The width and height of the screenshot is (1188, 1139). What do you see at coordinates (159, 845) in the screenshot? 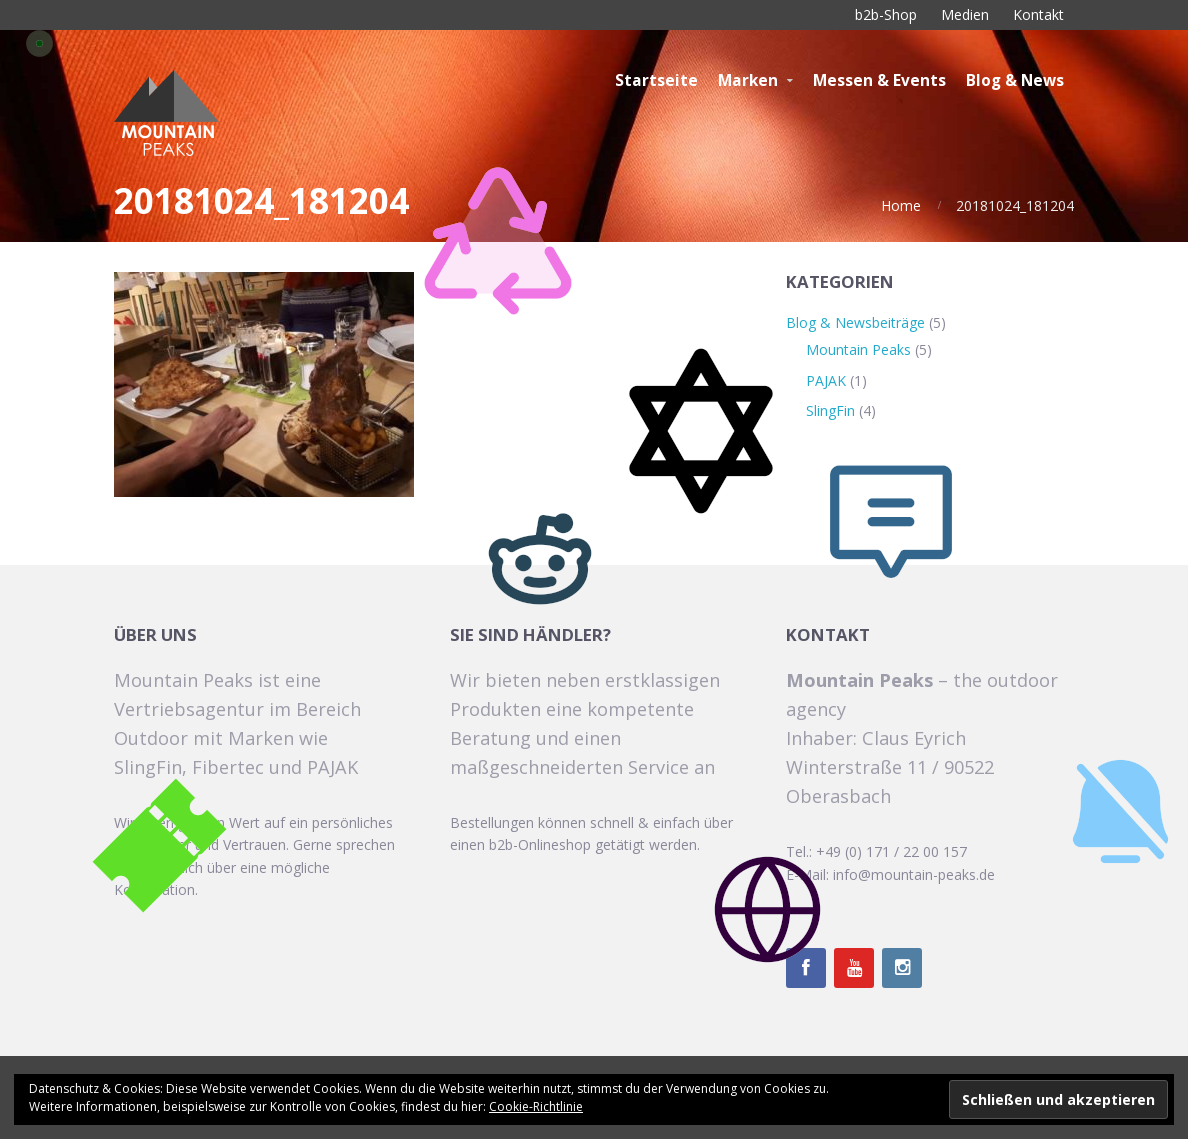
I see `view your tickets or passes` at bounding box center [159, 845].